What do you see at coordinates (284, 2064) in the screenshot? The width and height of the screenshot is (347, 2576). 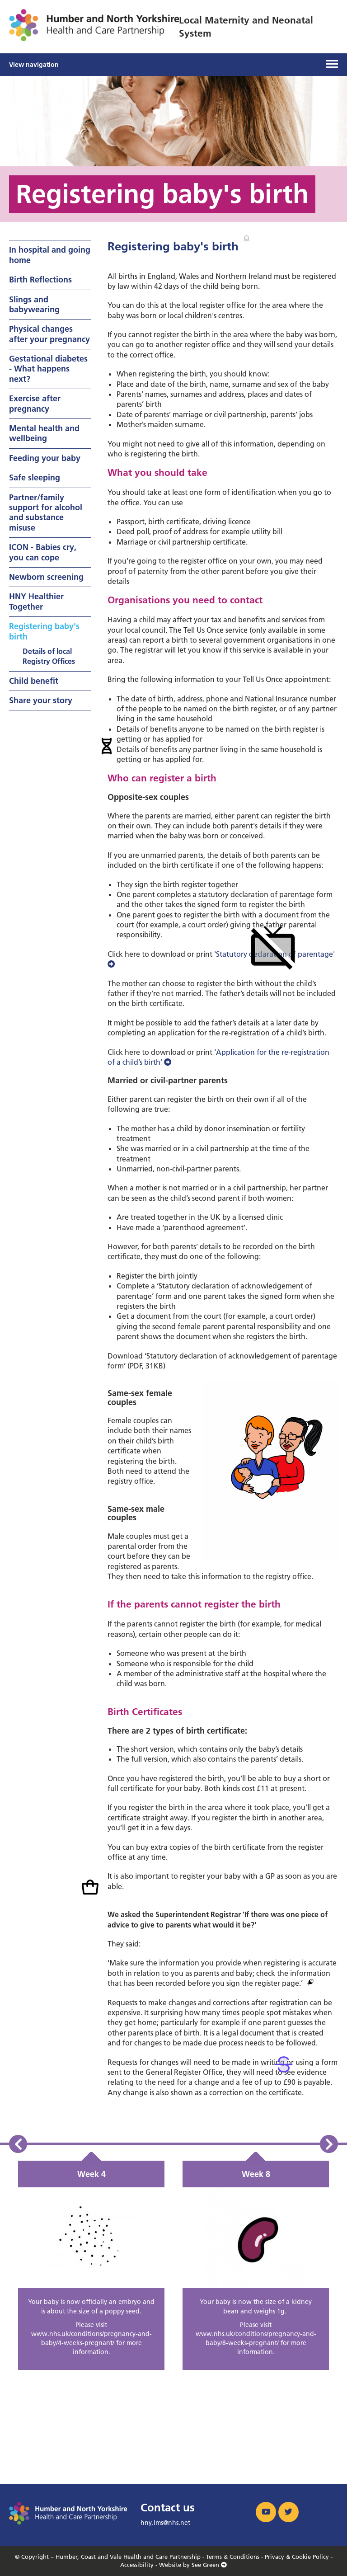 I see `apply strikethrough formatting to selected text` at bounding box center [284, 2064].